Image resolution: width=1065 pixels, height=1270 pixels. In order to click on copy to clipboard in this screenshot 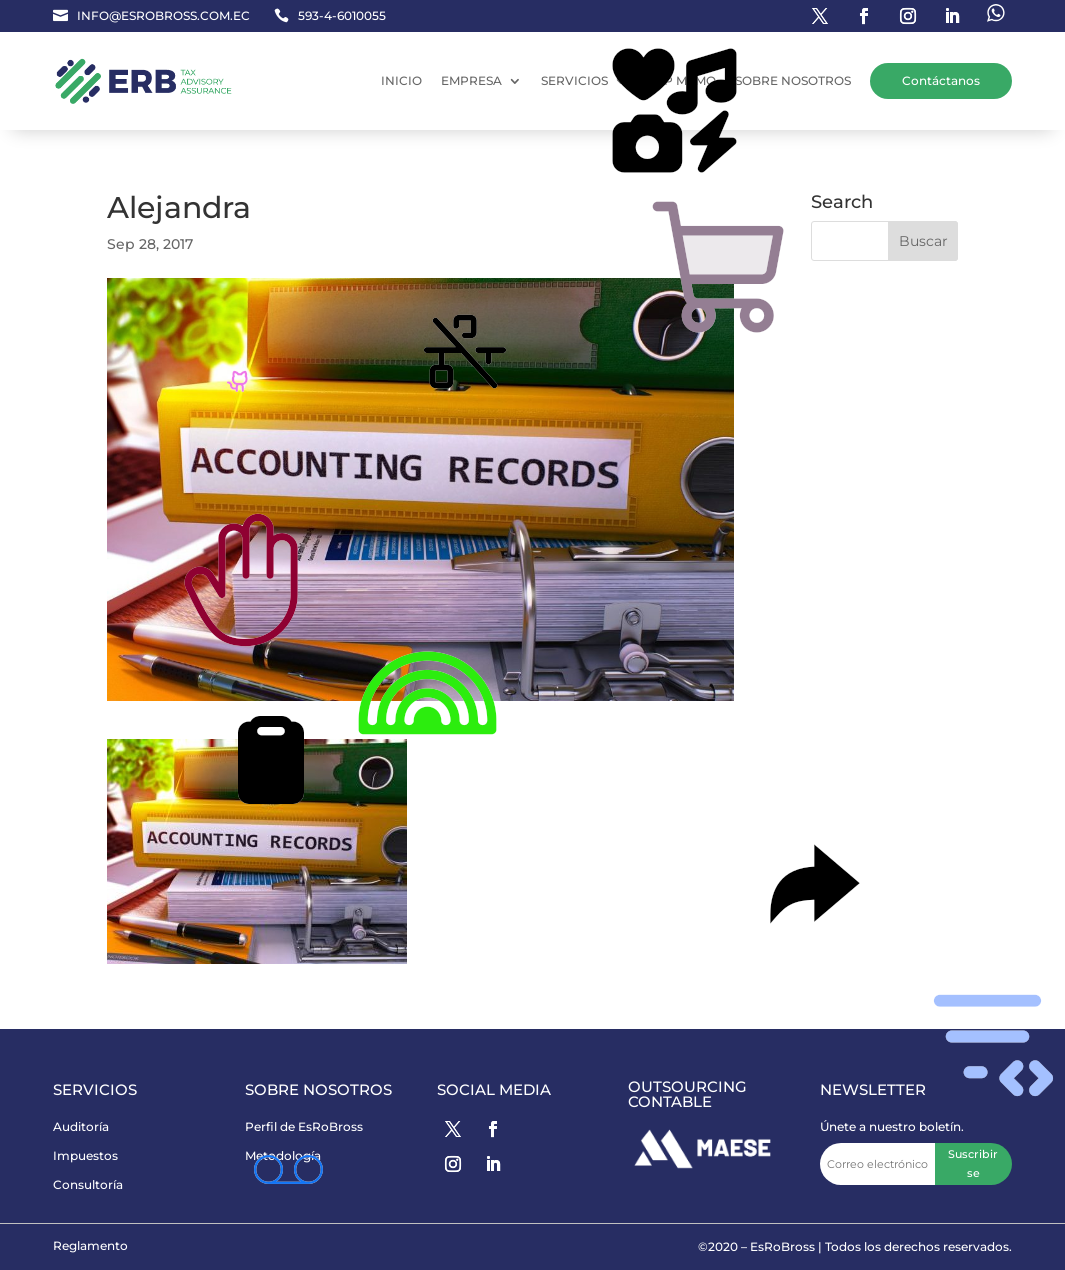, I will do `click(271, 760)`.